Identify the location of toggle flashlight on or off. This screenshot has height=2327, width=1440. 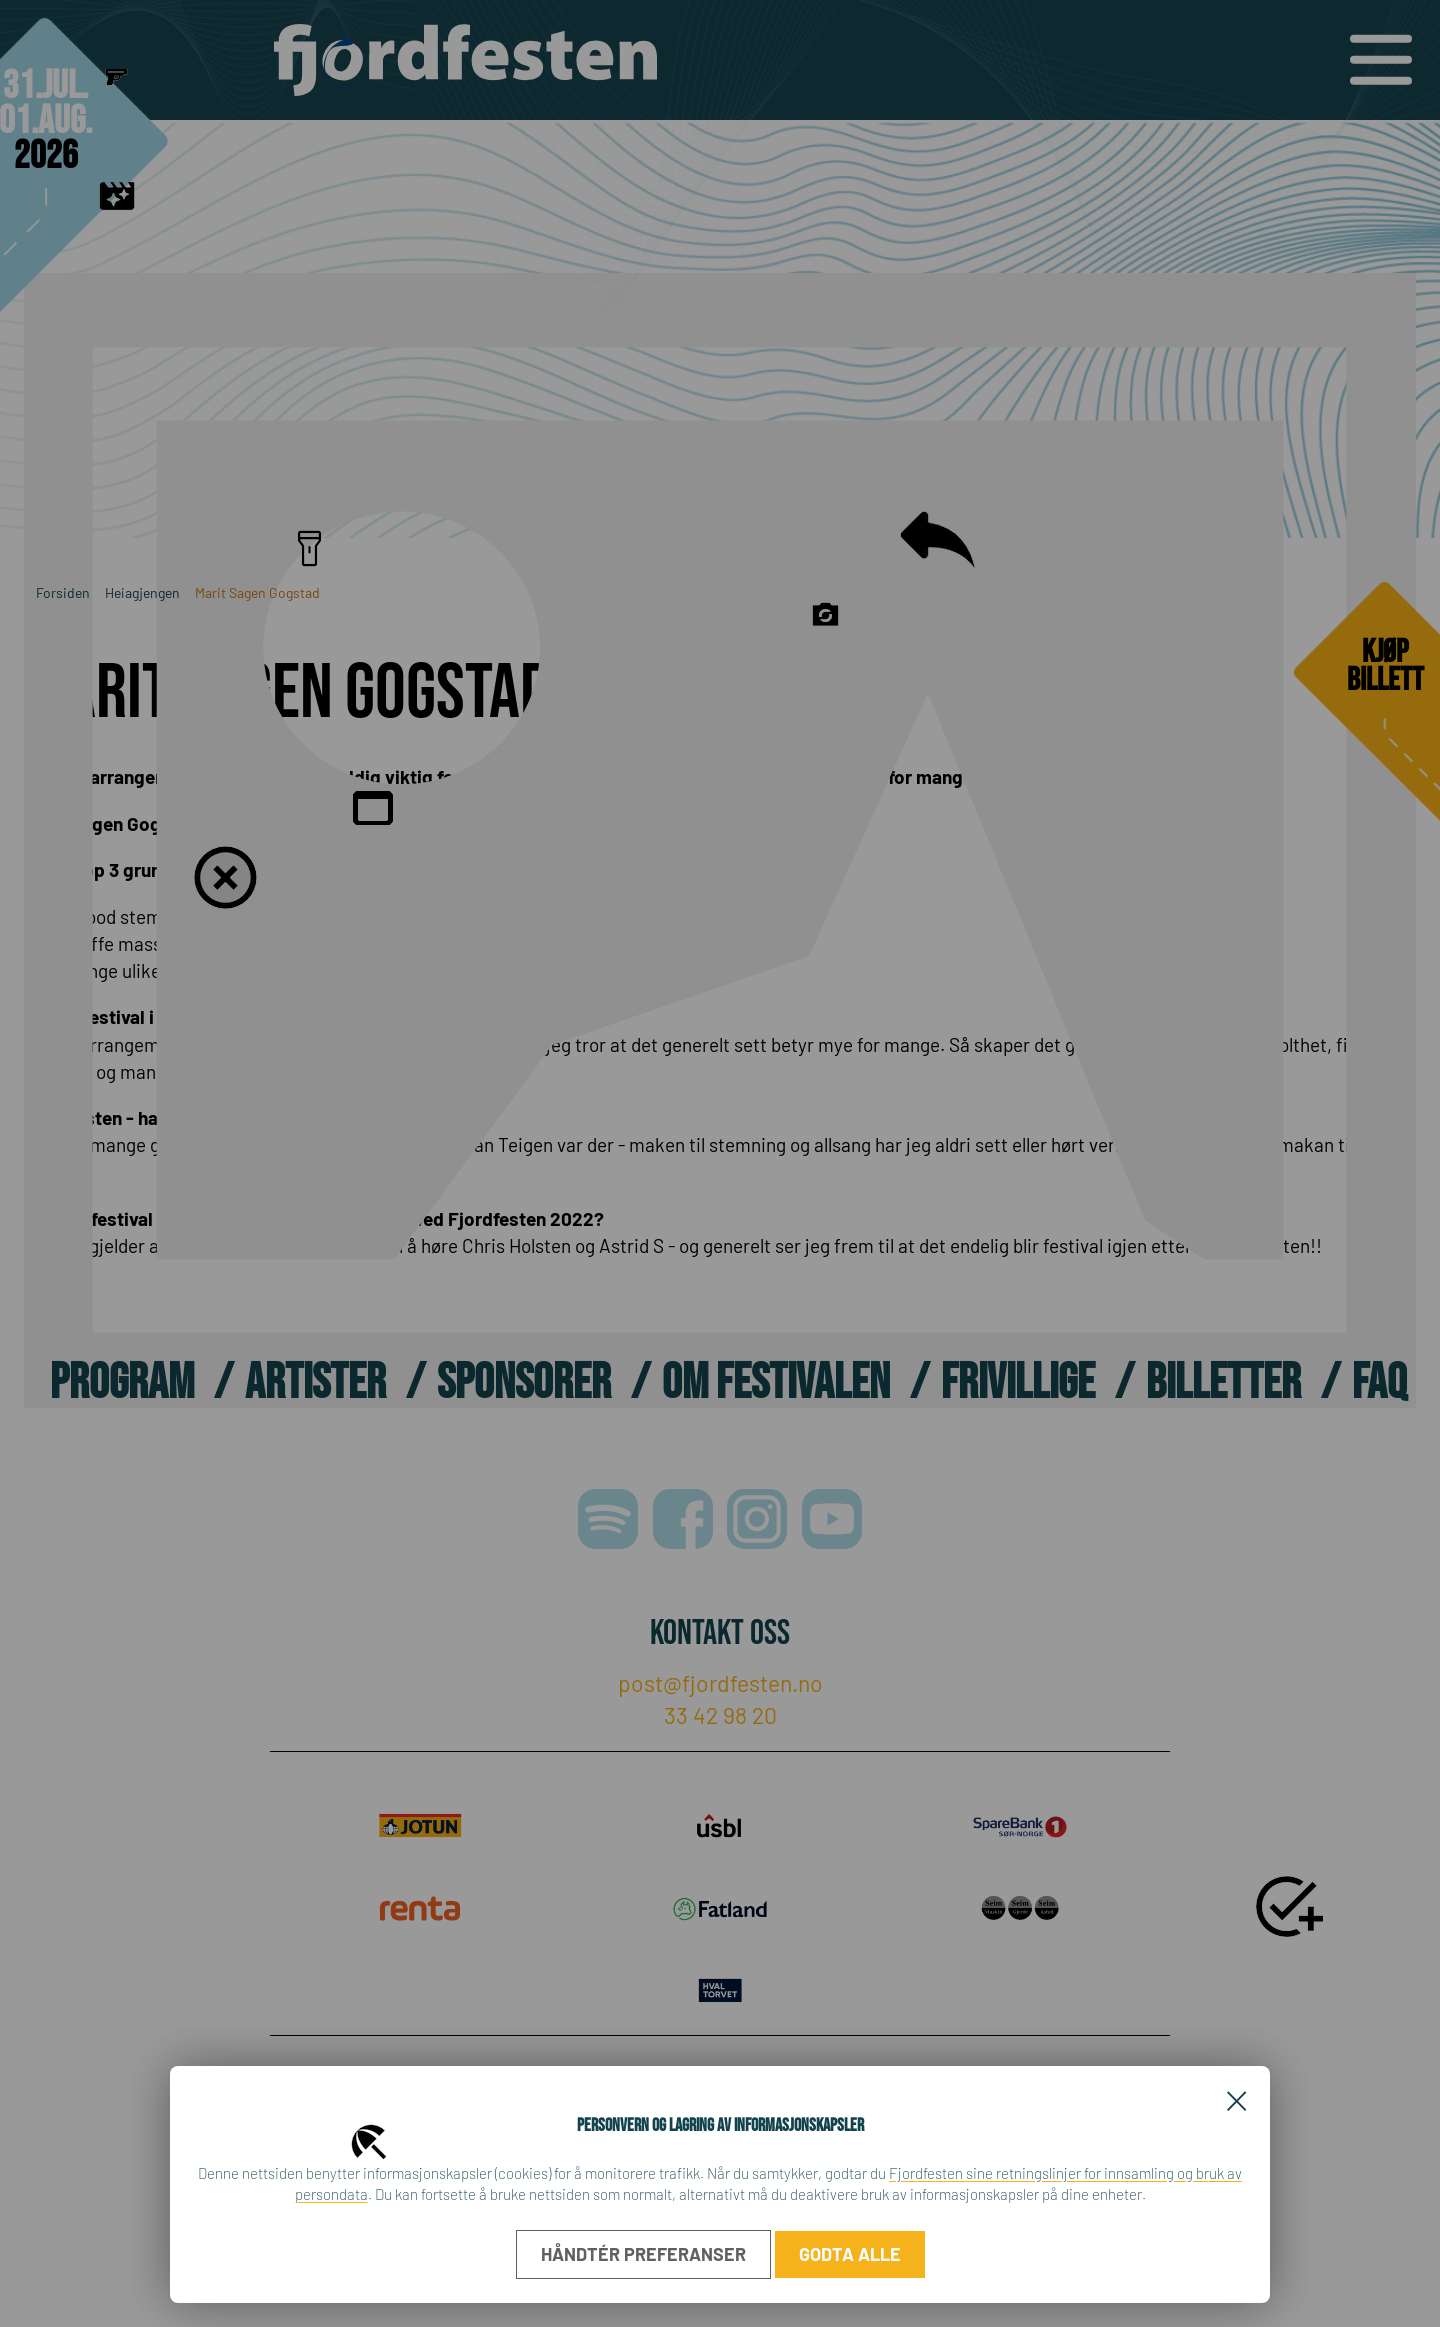
(309, 548).